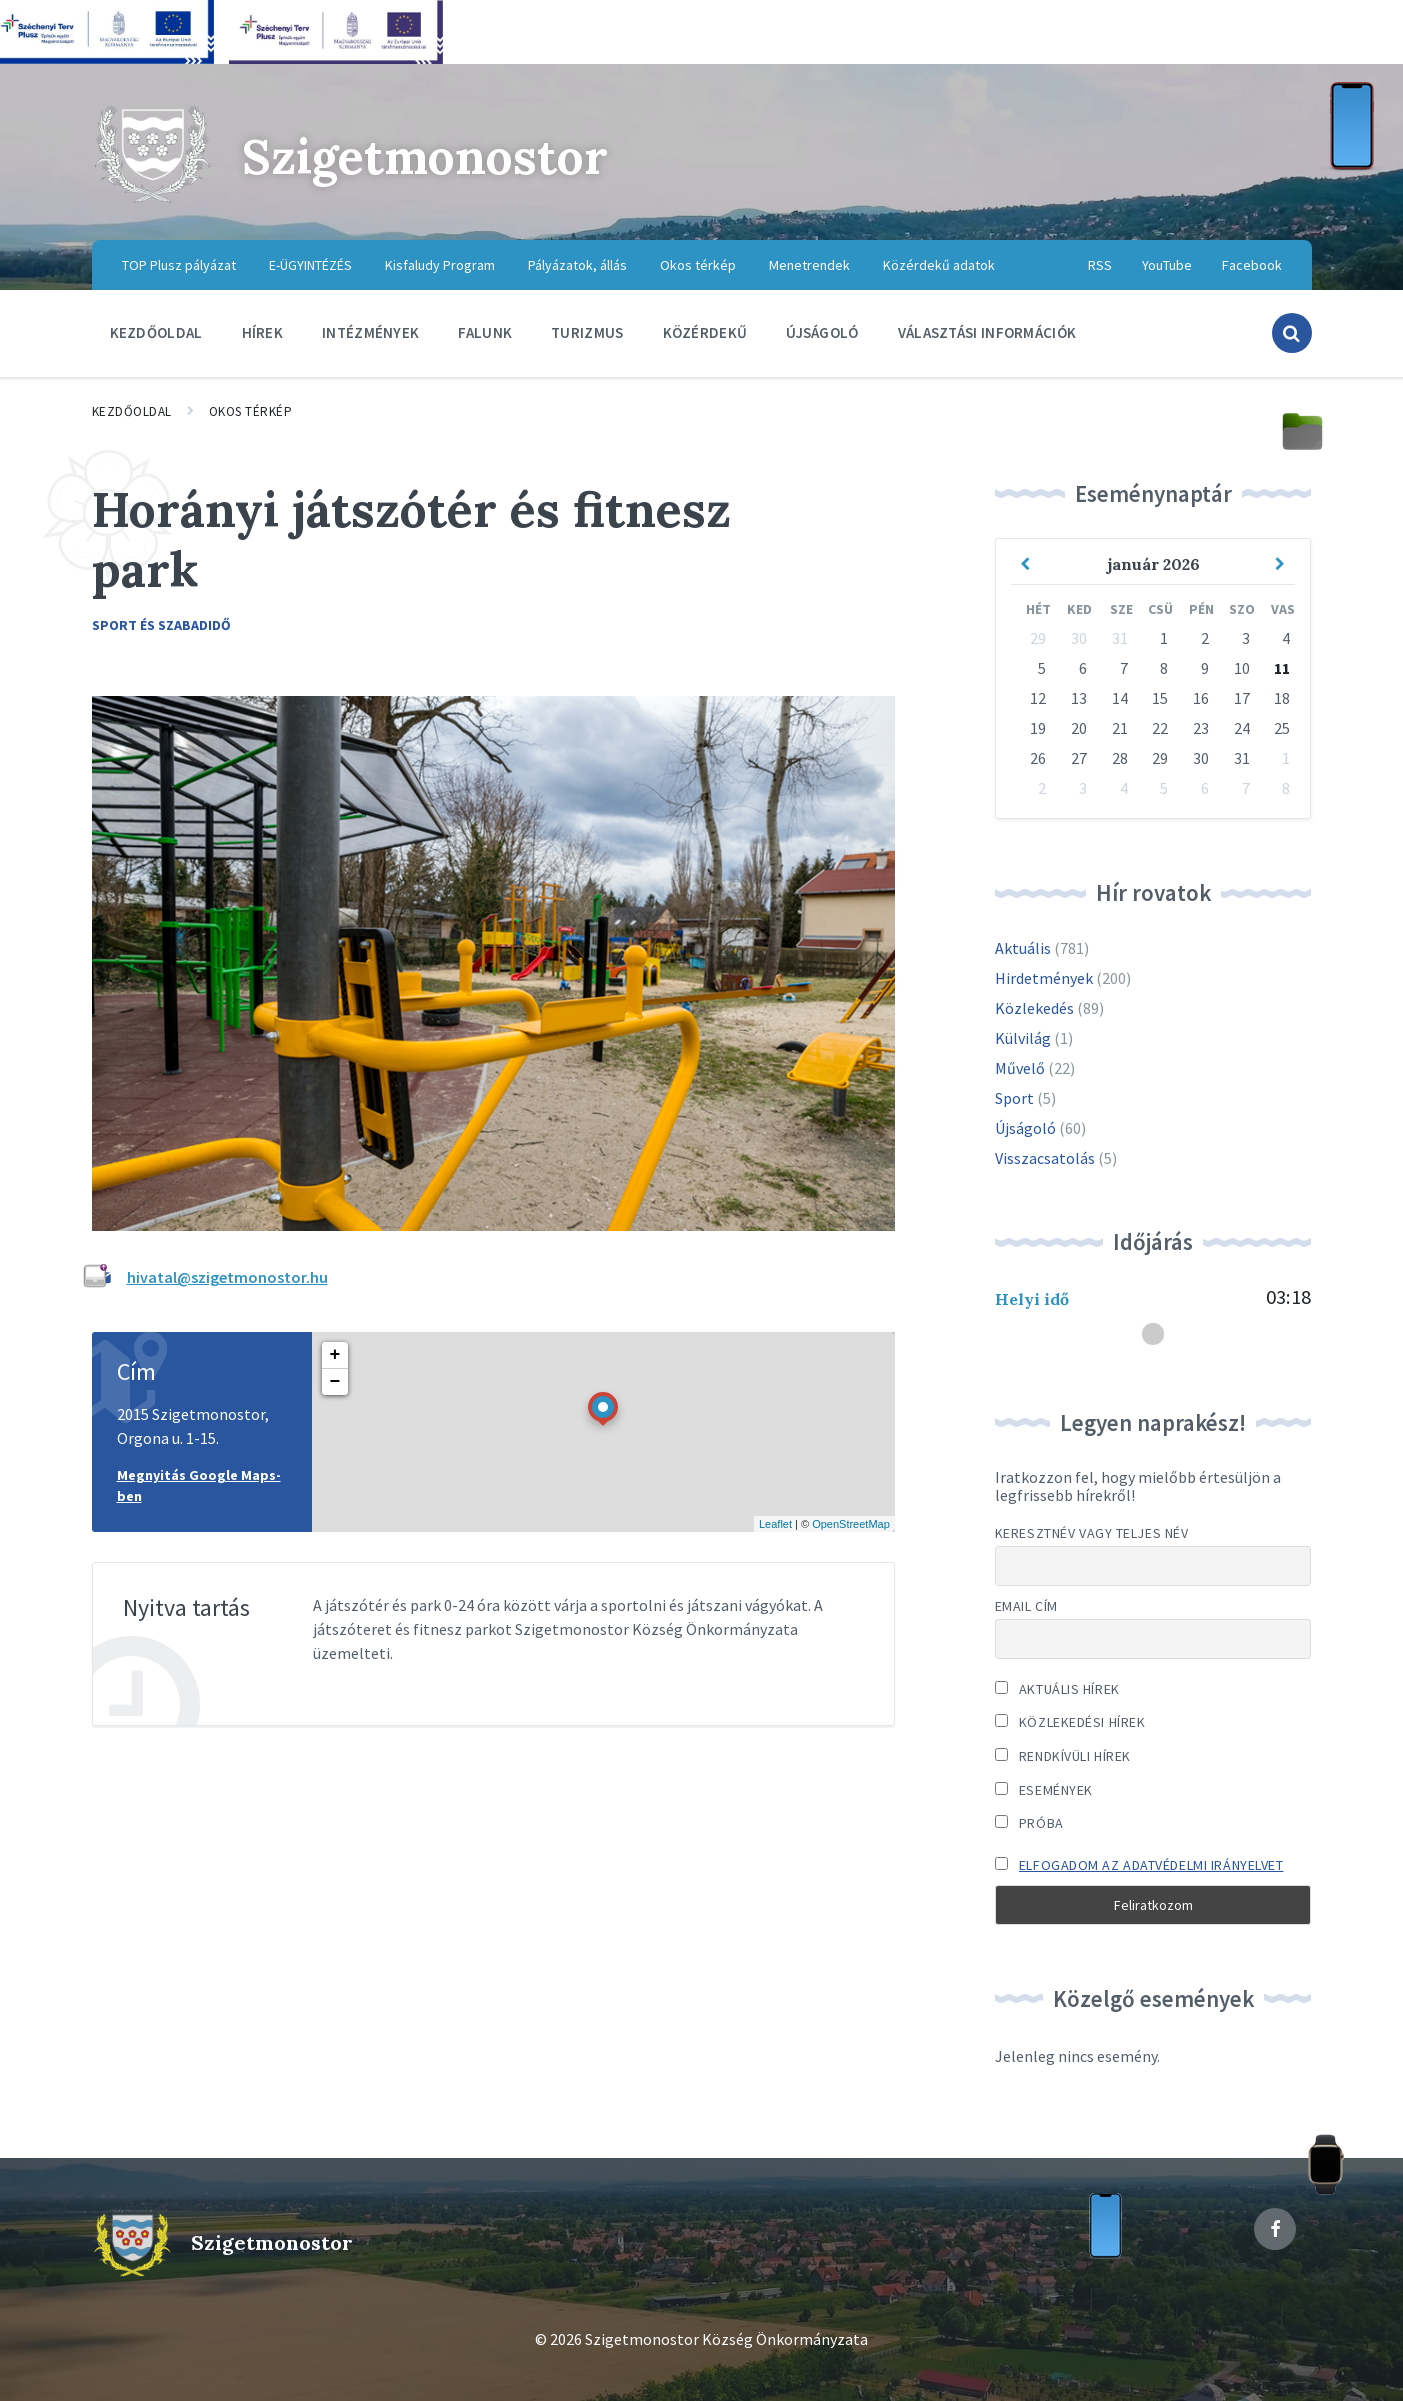  I want to click on apple watch series 9 device icon, so click(1325, 2164).